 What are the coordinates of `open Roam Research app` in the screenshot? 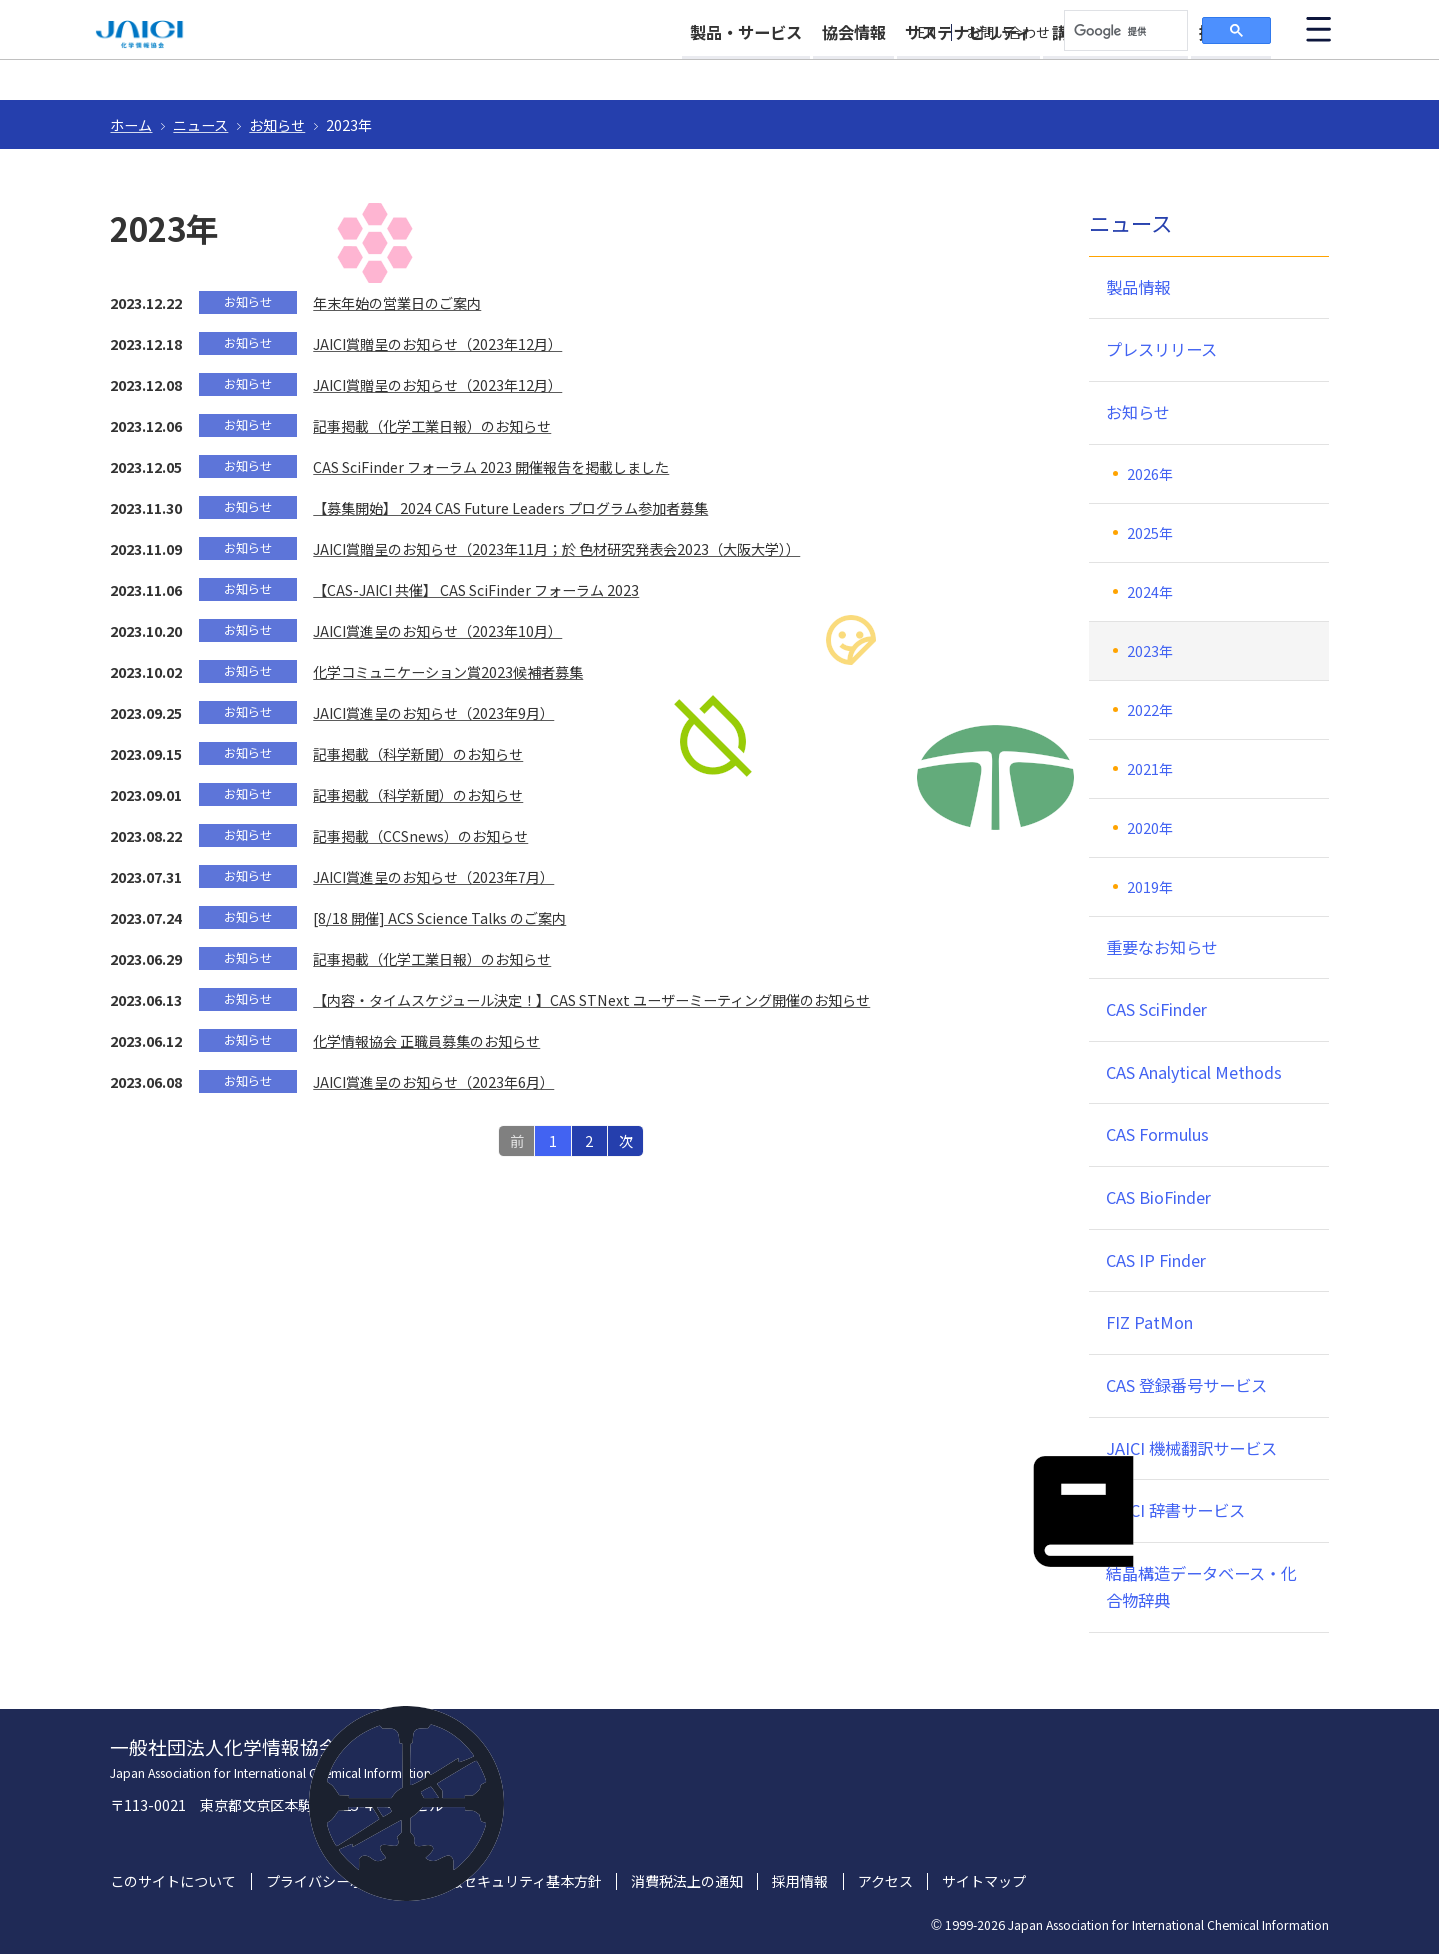 It's located at (406, 1803).